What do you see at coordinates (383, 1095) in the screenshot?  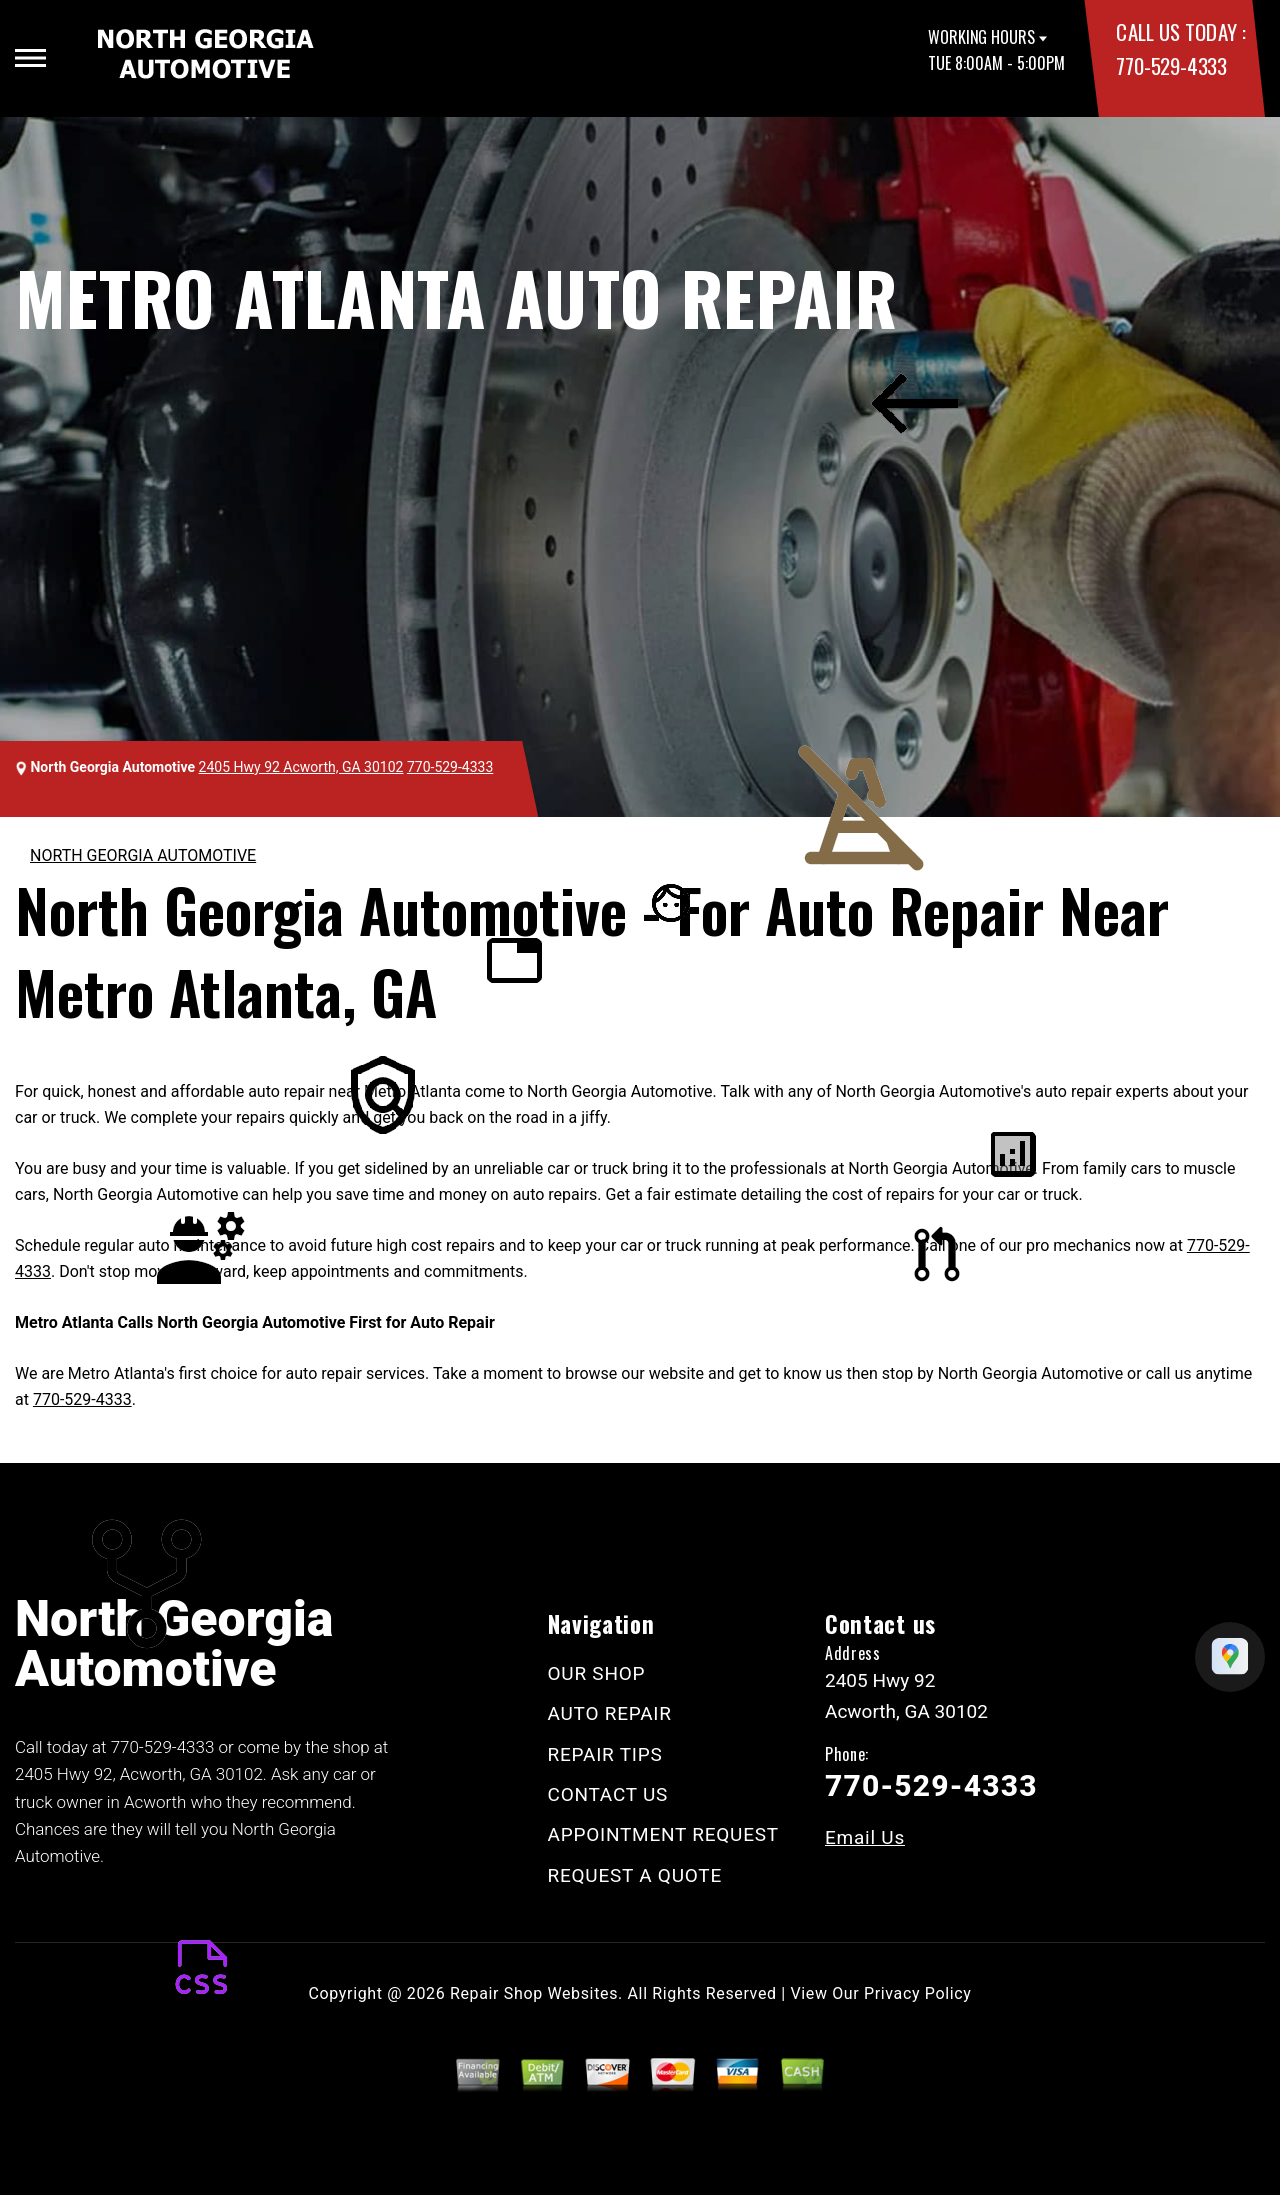 I see `view privacy policy or terms` at bounding box center [383, 1095].